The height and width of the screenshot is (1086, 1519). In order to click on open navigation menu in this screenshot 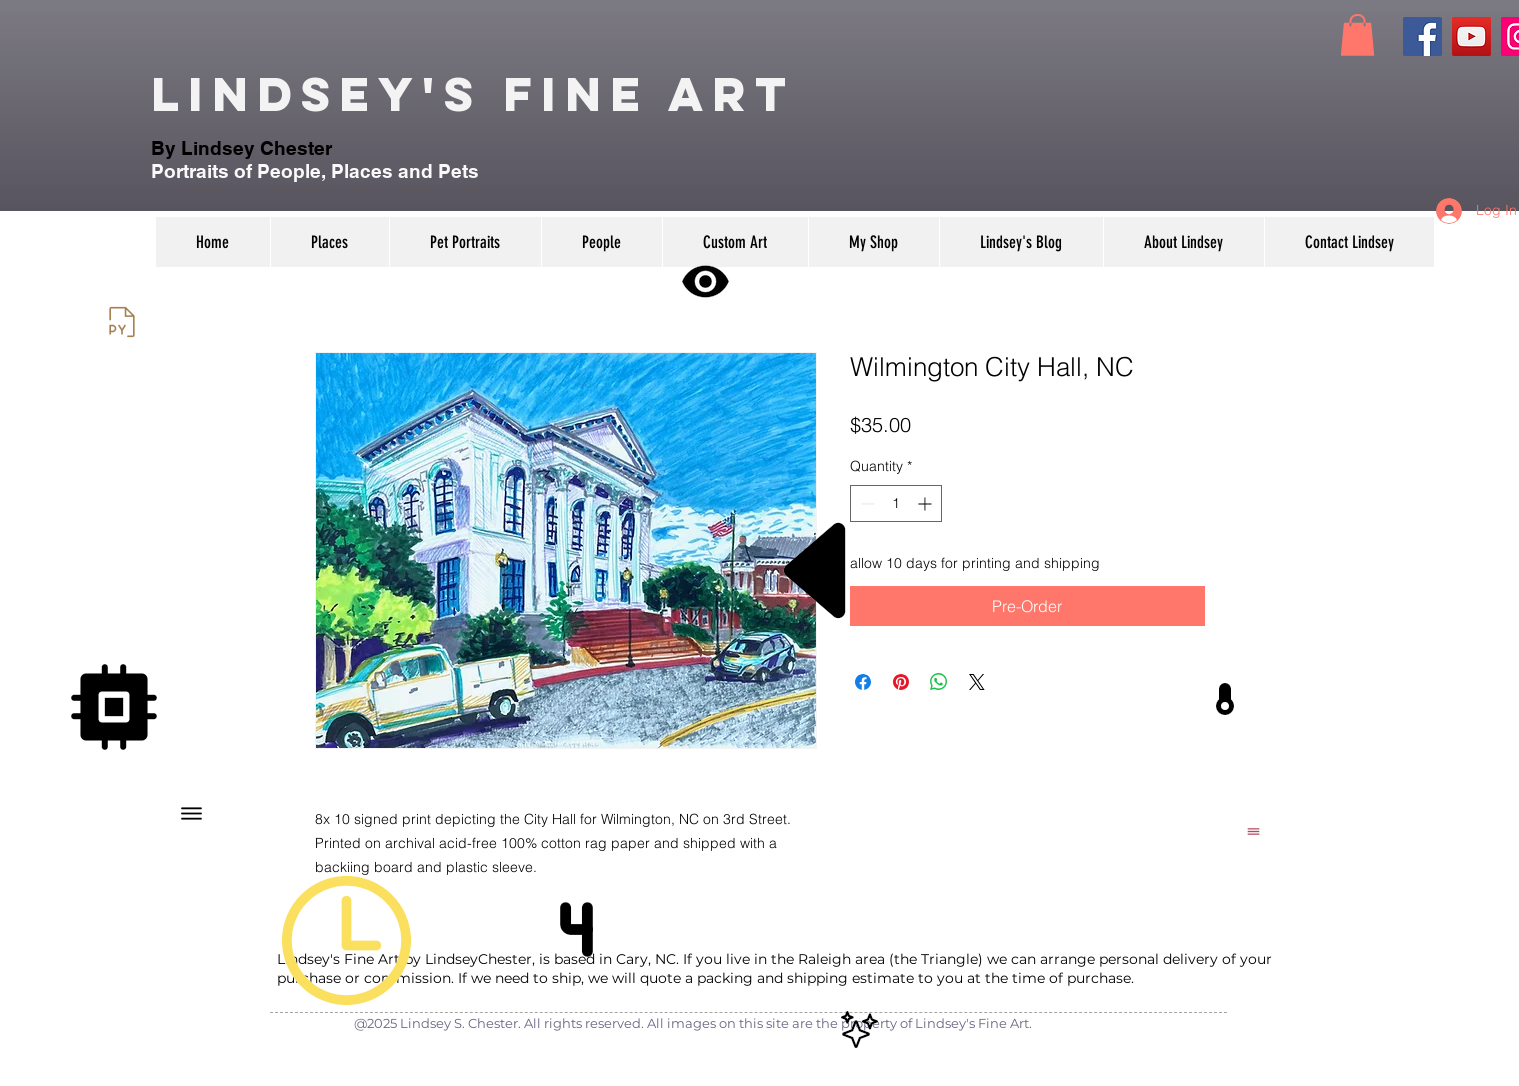, I will do `click(191, 813)`.